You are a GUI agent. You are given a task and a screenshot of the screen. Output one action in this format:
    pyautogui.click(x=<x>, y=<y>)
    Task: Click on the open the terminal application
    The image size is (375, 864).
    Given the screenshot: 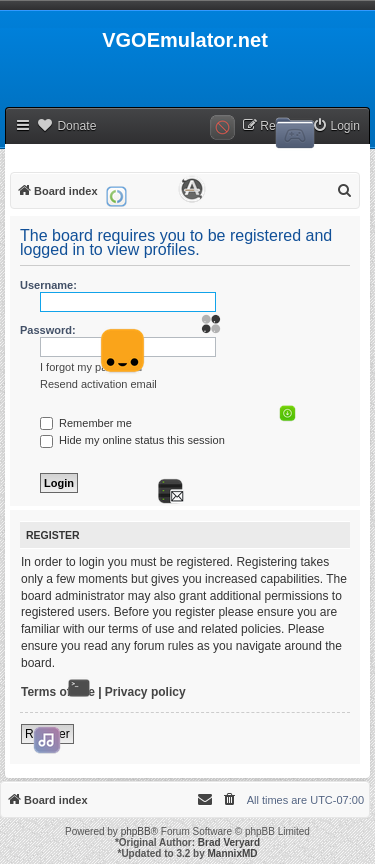 What is the action you would take?
    pyautogui.click(x=79, y=688)
    